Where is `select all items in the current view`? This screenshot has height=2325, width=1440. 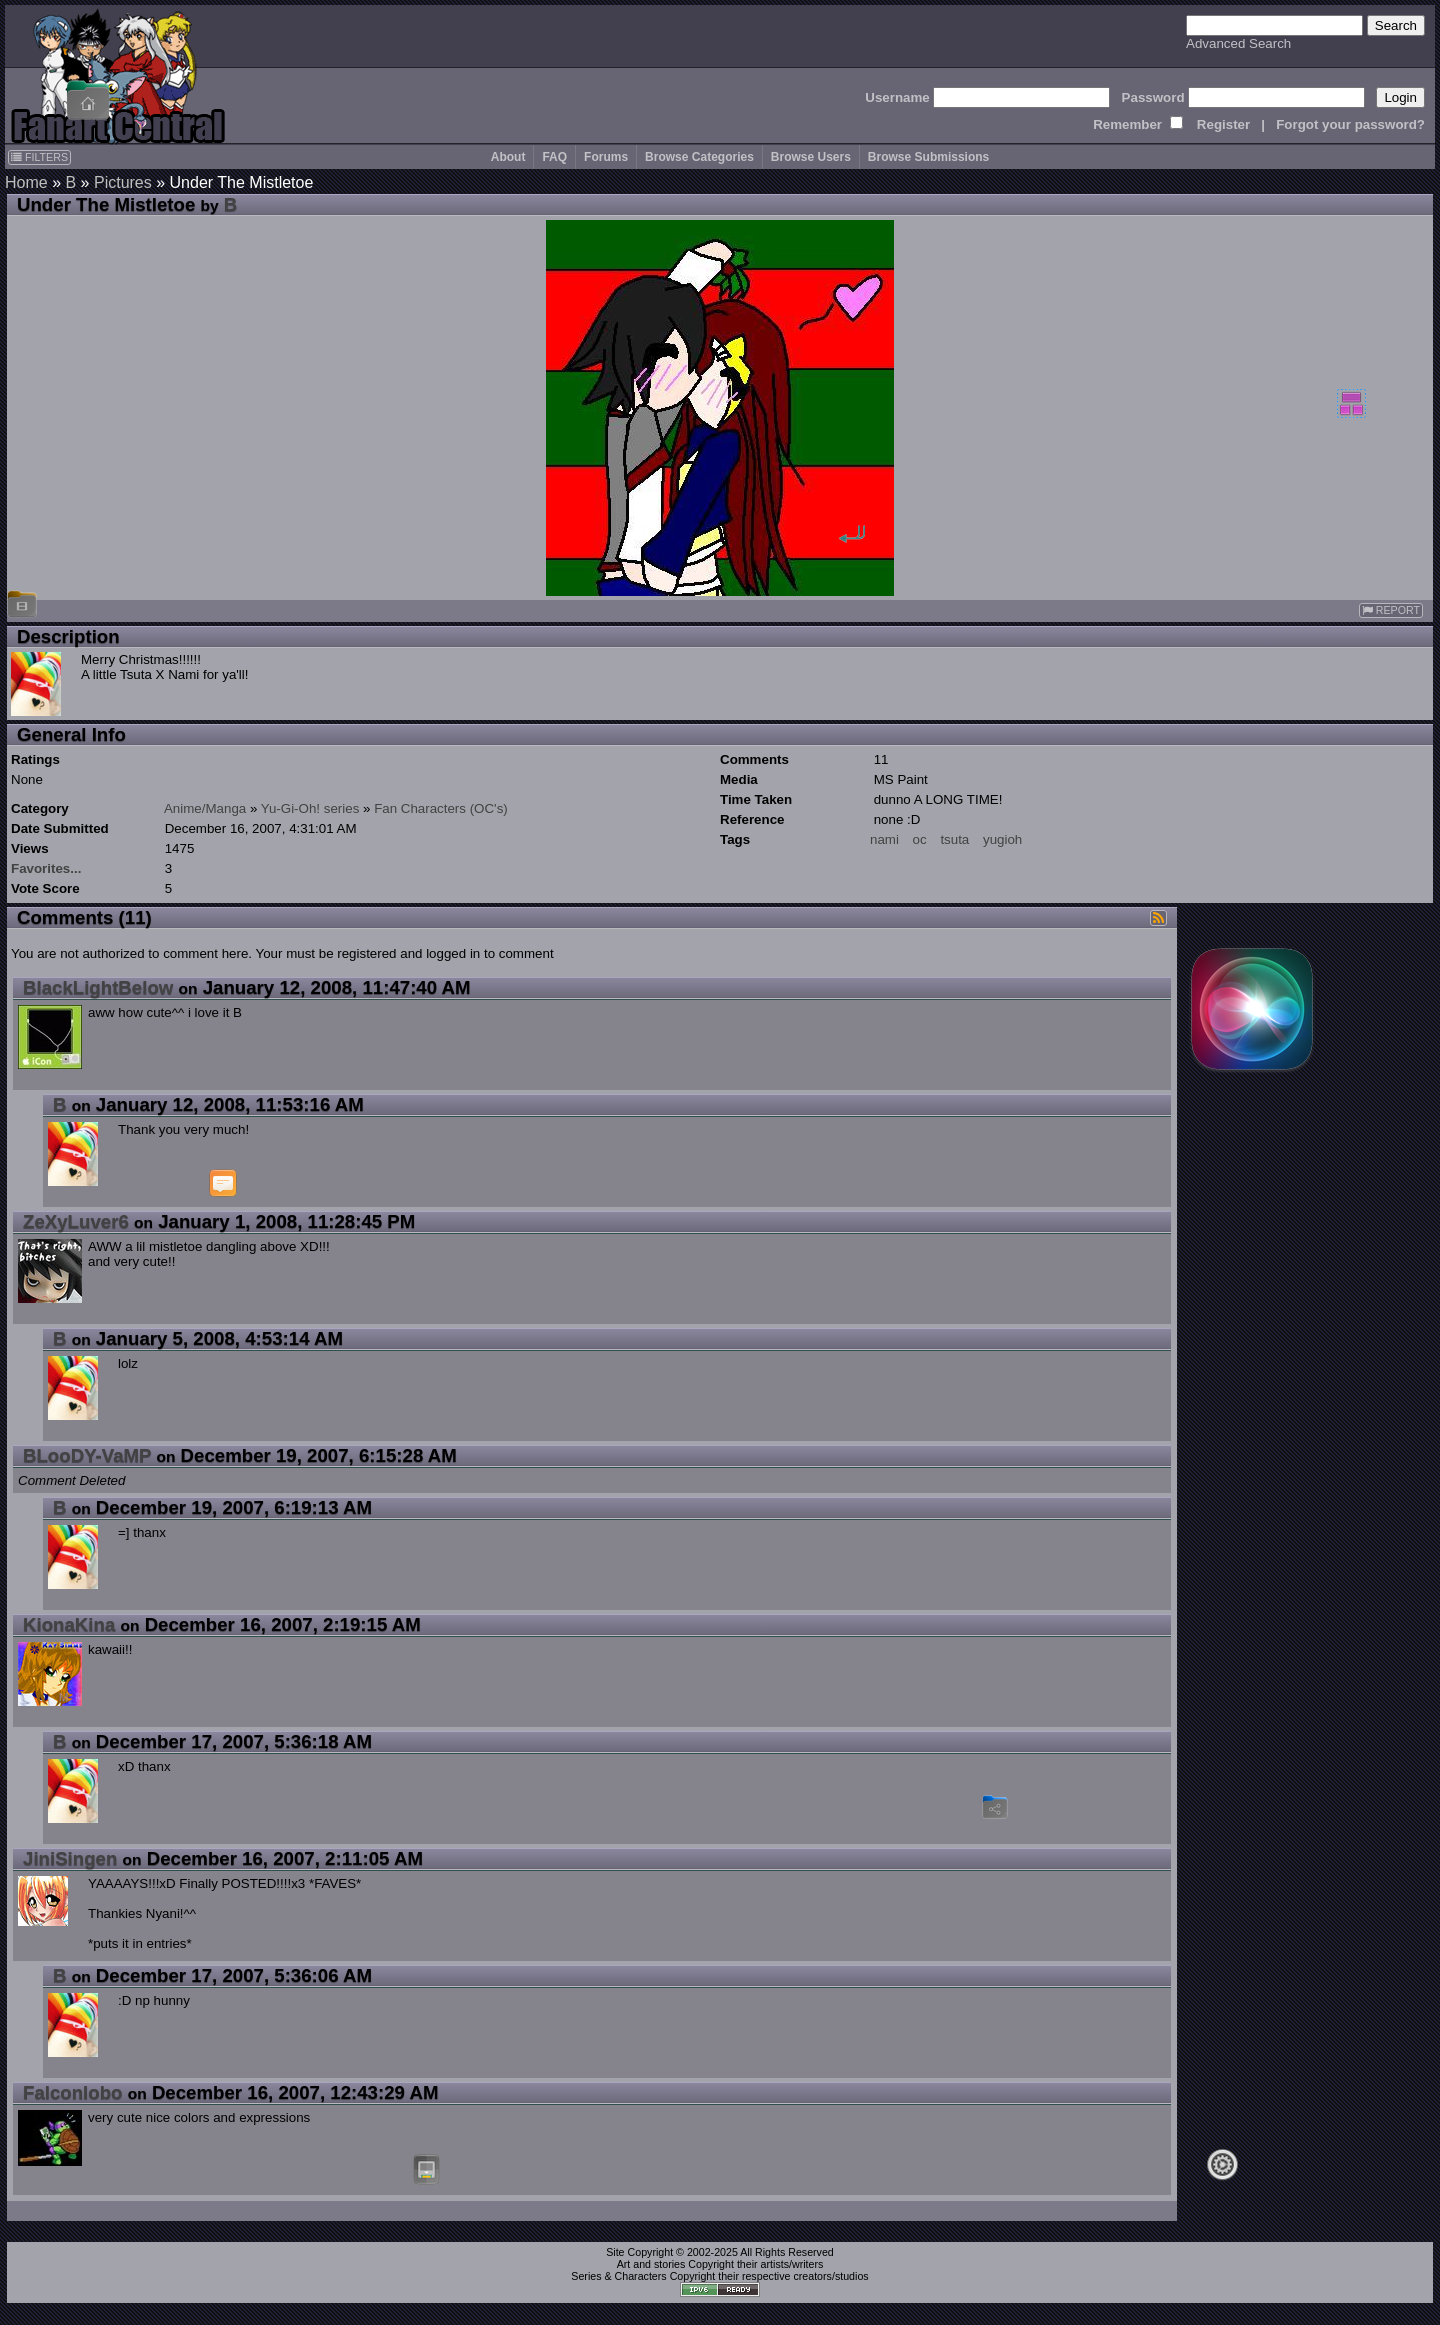
select all items in the current view is located at coordinates (1351, 403).